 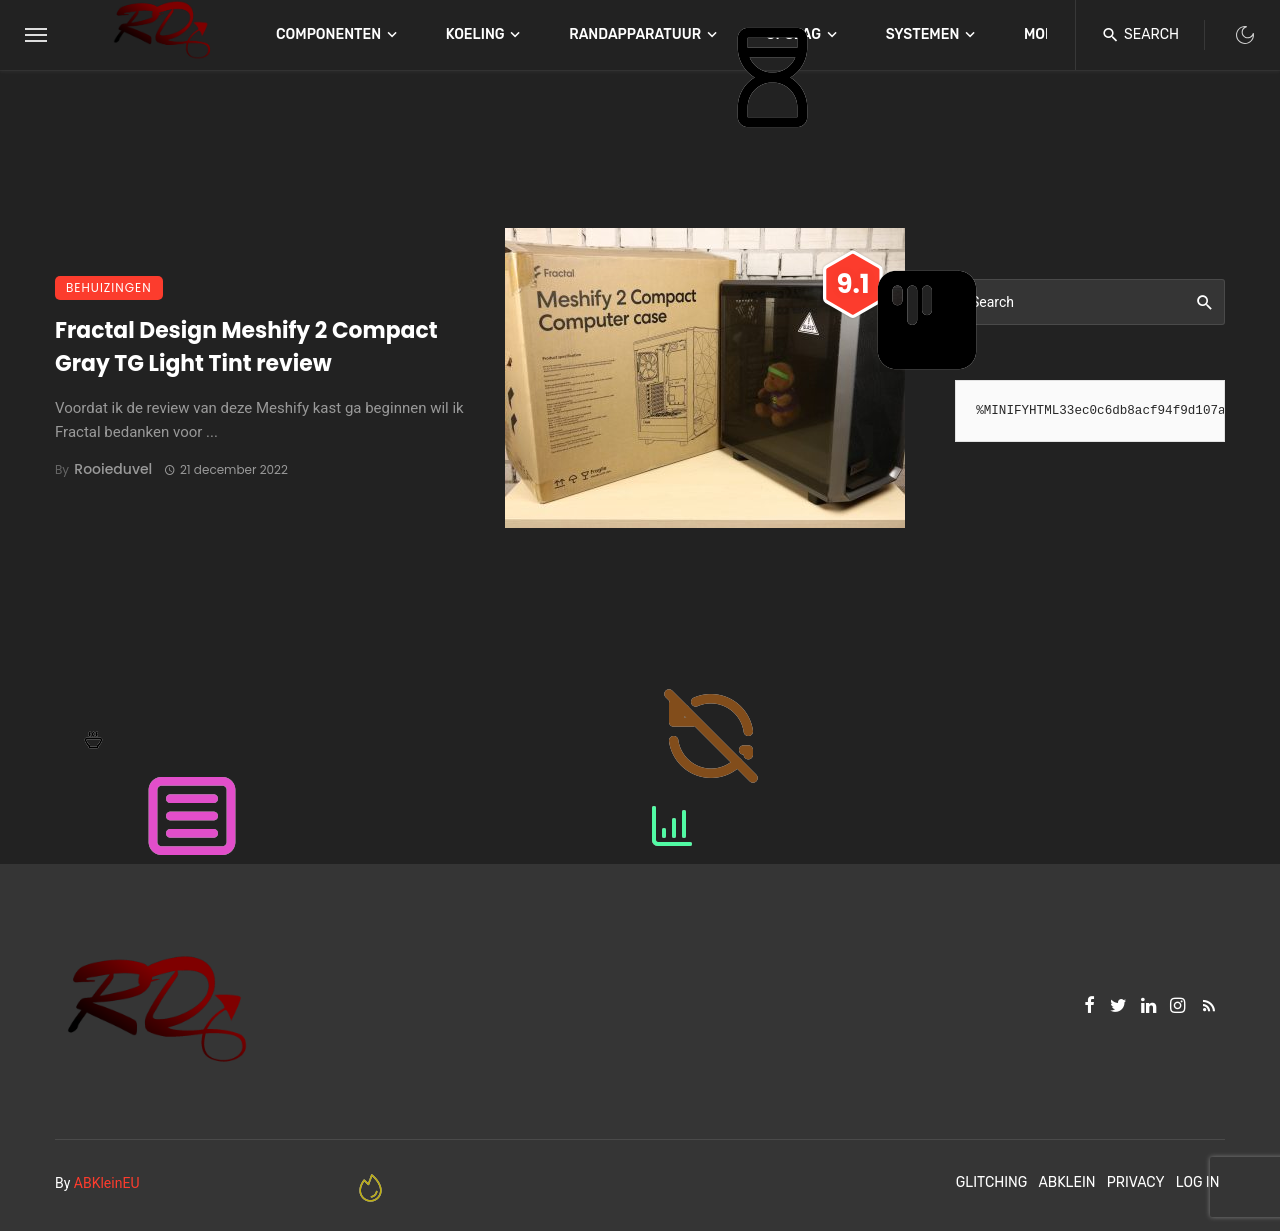 What do you see at coordinates (370, 1188) in the screenshot?
I see `indicates trending or popular content` at bounding box center [370, 1188].